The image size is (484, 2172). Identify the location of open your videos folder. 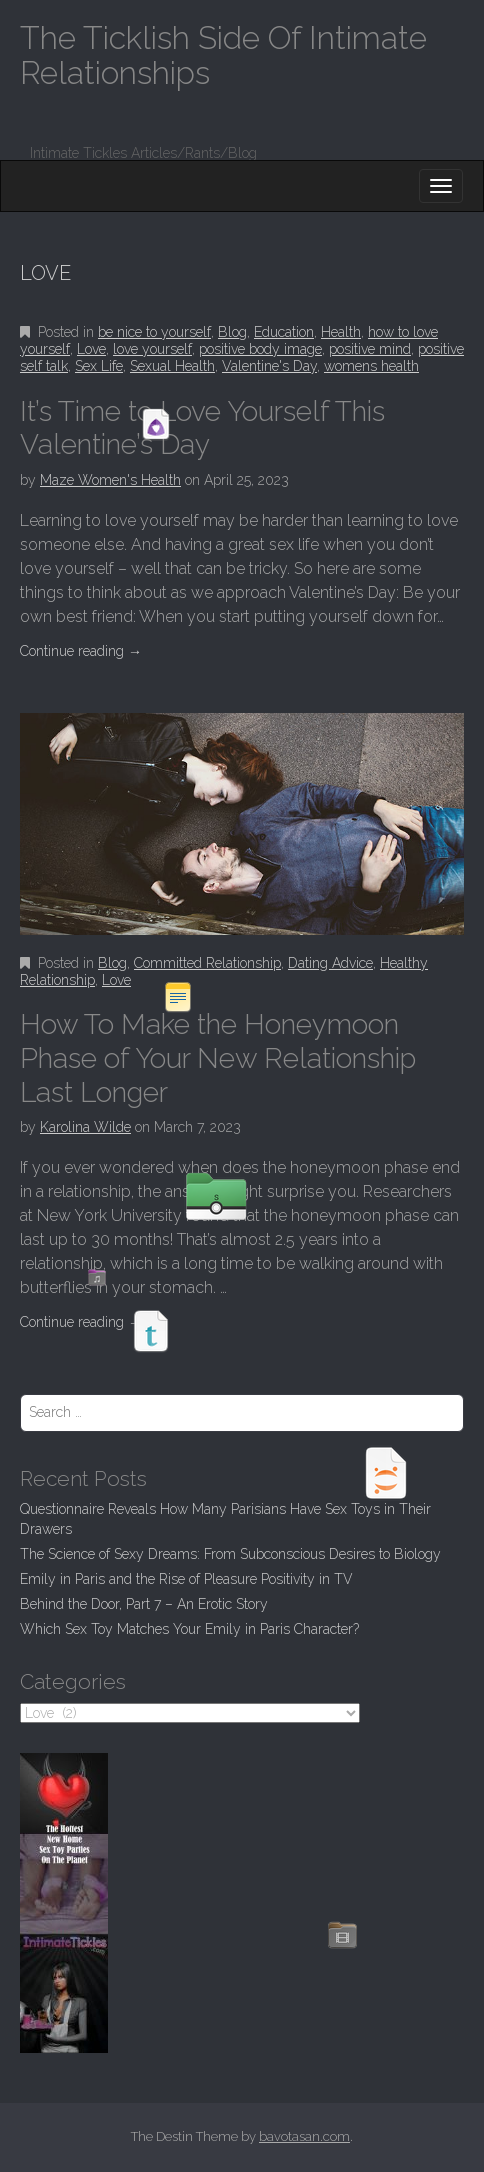
(342, 1934).